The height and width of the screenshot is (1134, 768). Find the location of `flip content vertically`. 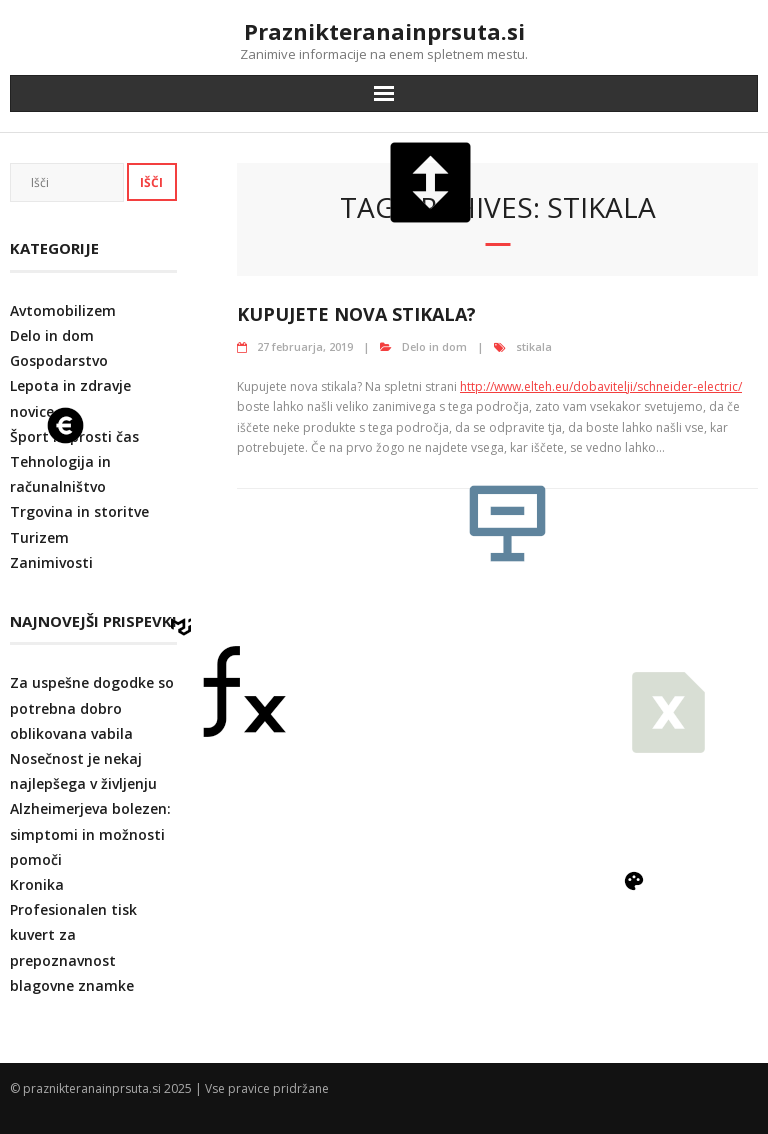

flip content vertically is located at coordinates (430, 182).